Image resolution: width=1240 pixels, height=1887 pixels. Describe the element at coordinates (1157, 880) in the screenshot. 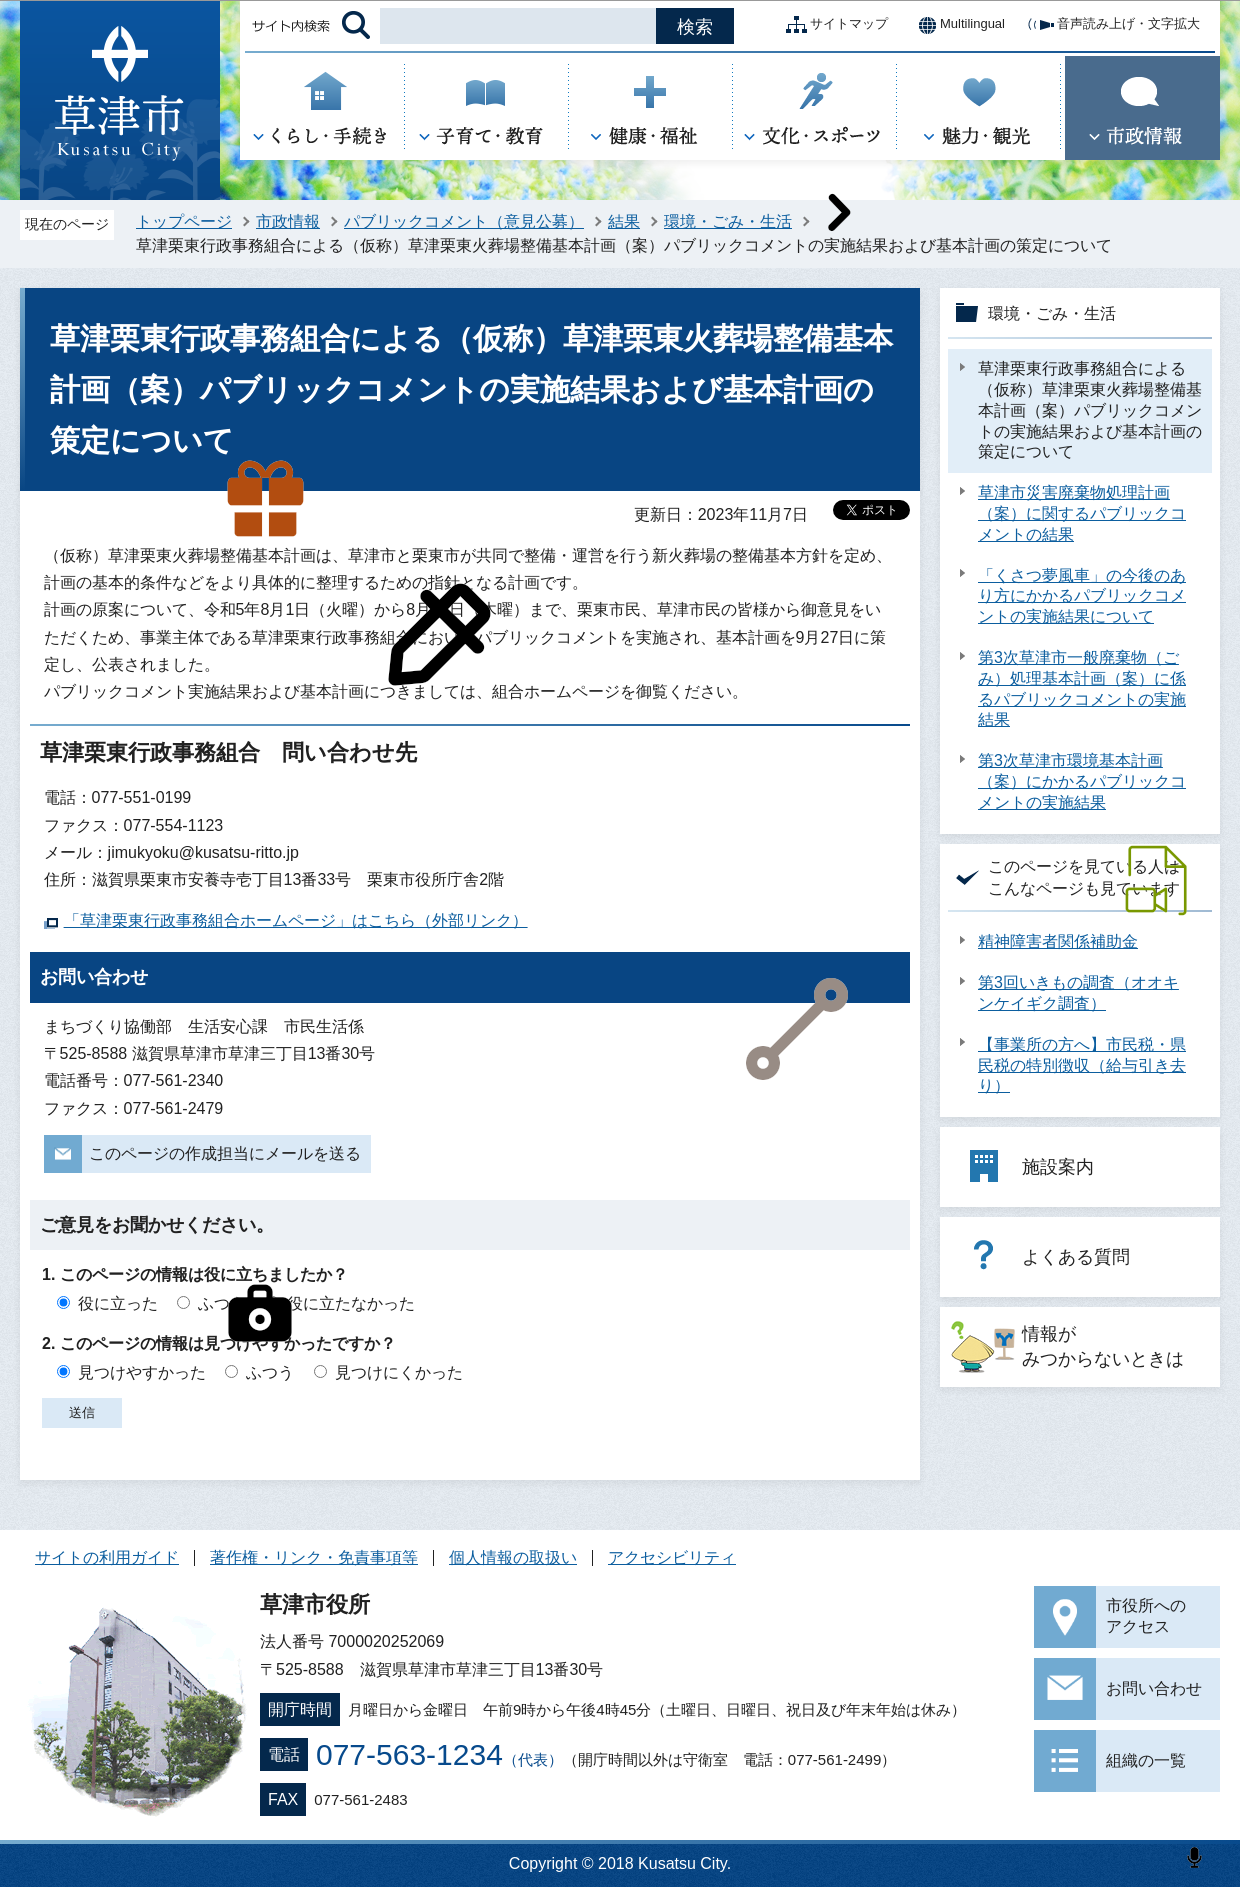

I see `access a video file` at that location.